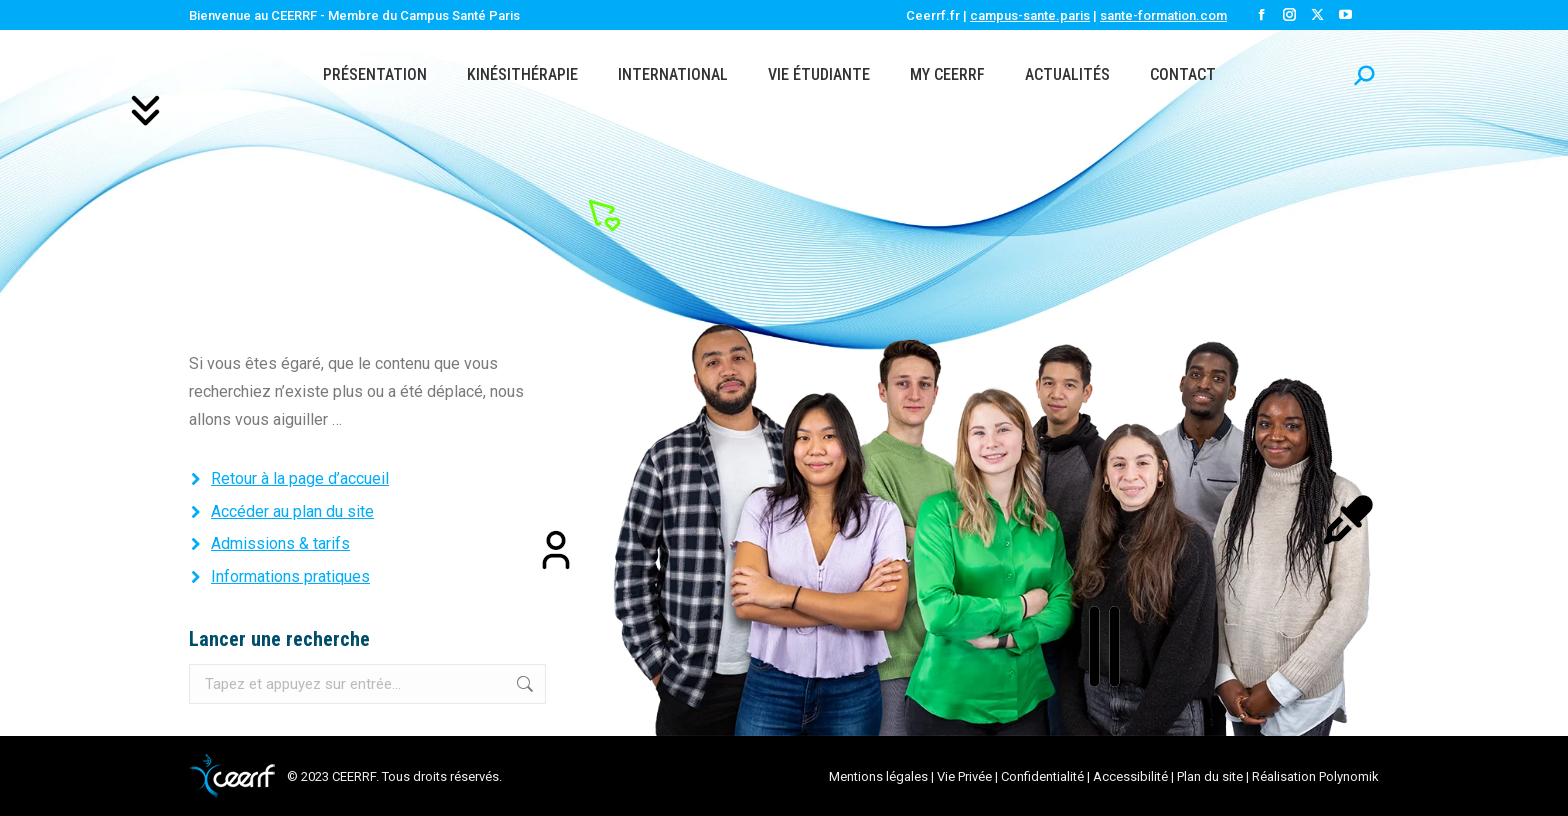  I want to click on indicates a count of two items, so click(1104, 646).